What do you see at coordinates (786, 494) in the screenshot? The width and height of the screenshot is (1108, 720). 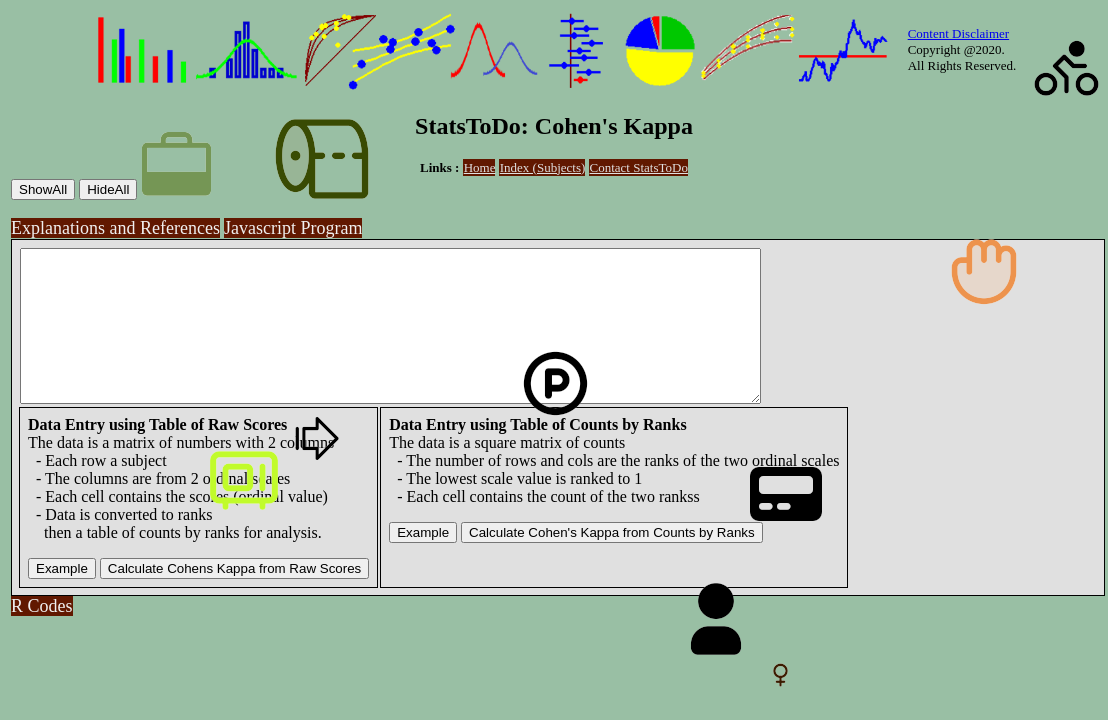 I see `indicates pager or beeper device` at bounding box center [786, 494].